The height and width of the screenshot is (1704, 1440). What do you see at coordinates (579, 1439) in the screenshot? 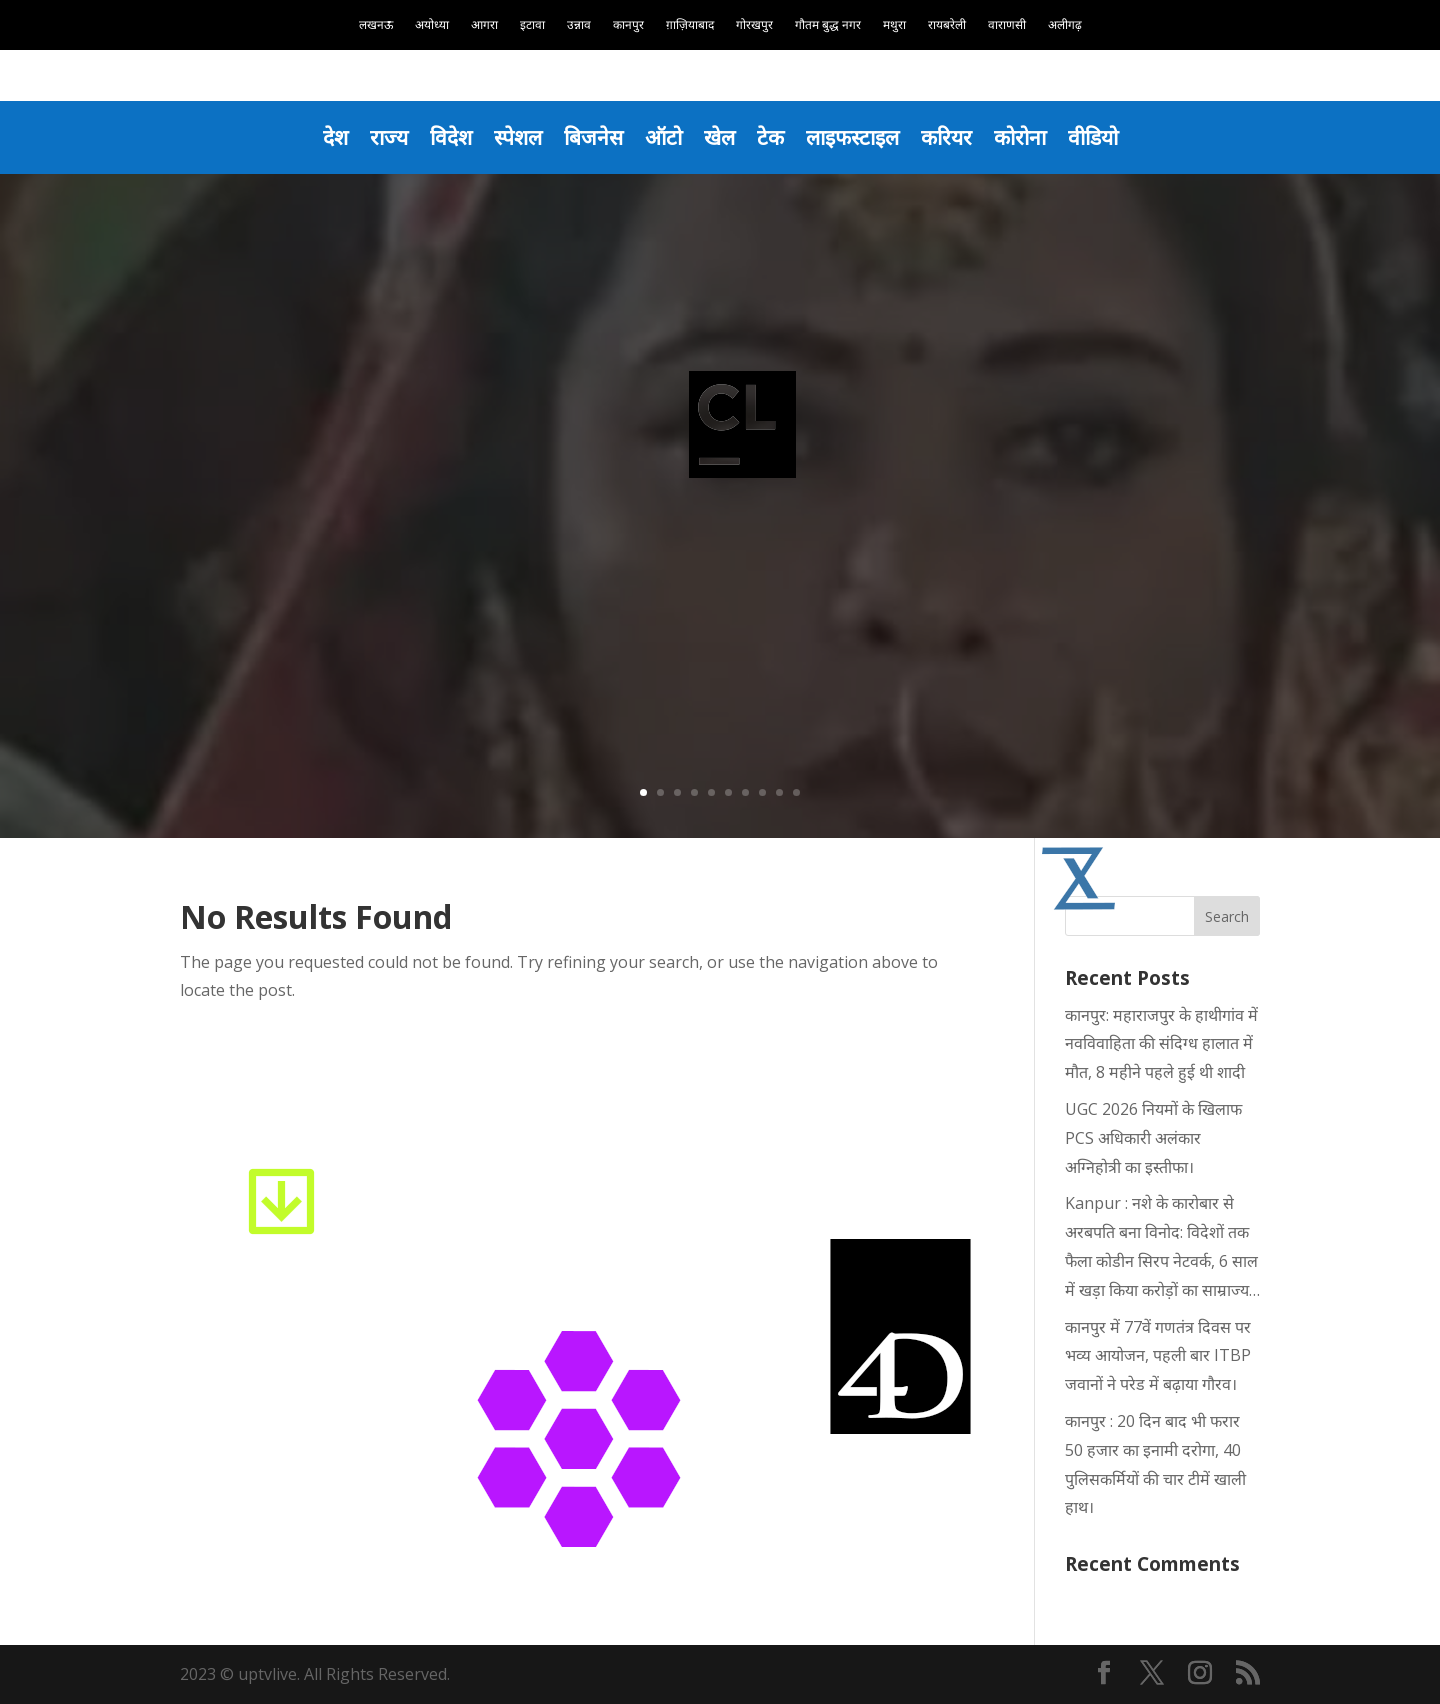
I see `miraheze wiki hosting platform logo` at bounding box center [579, 1439].